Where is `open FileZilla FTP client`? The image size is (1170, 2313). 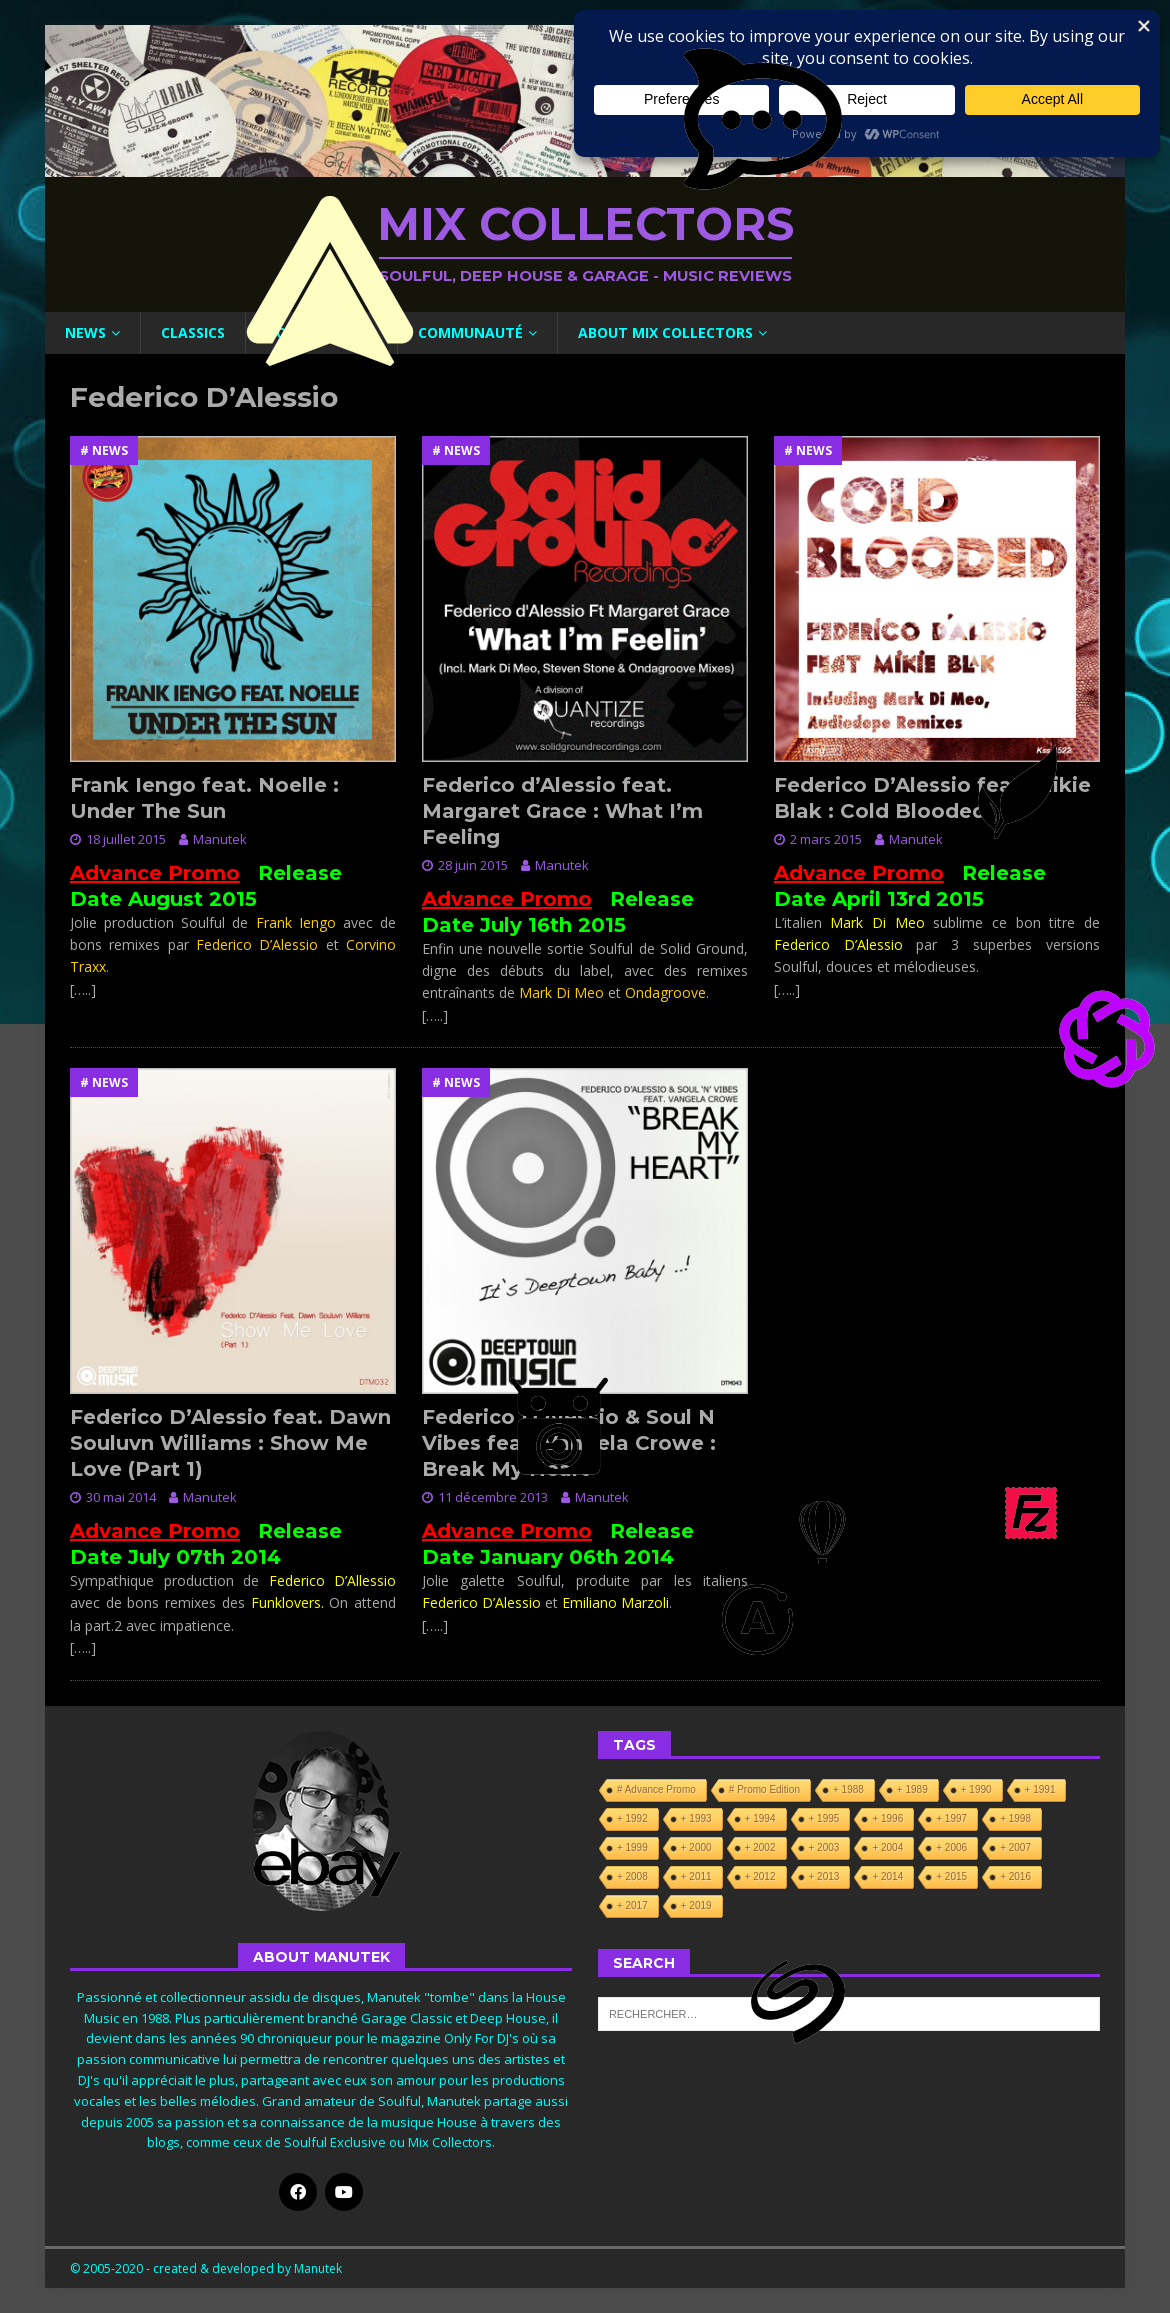
open FileZilla FTP client is located at coordinates (1031, 1513).